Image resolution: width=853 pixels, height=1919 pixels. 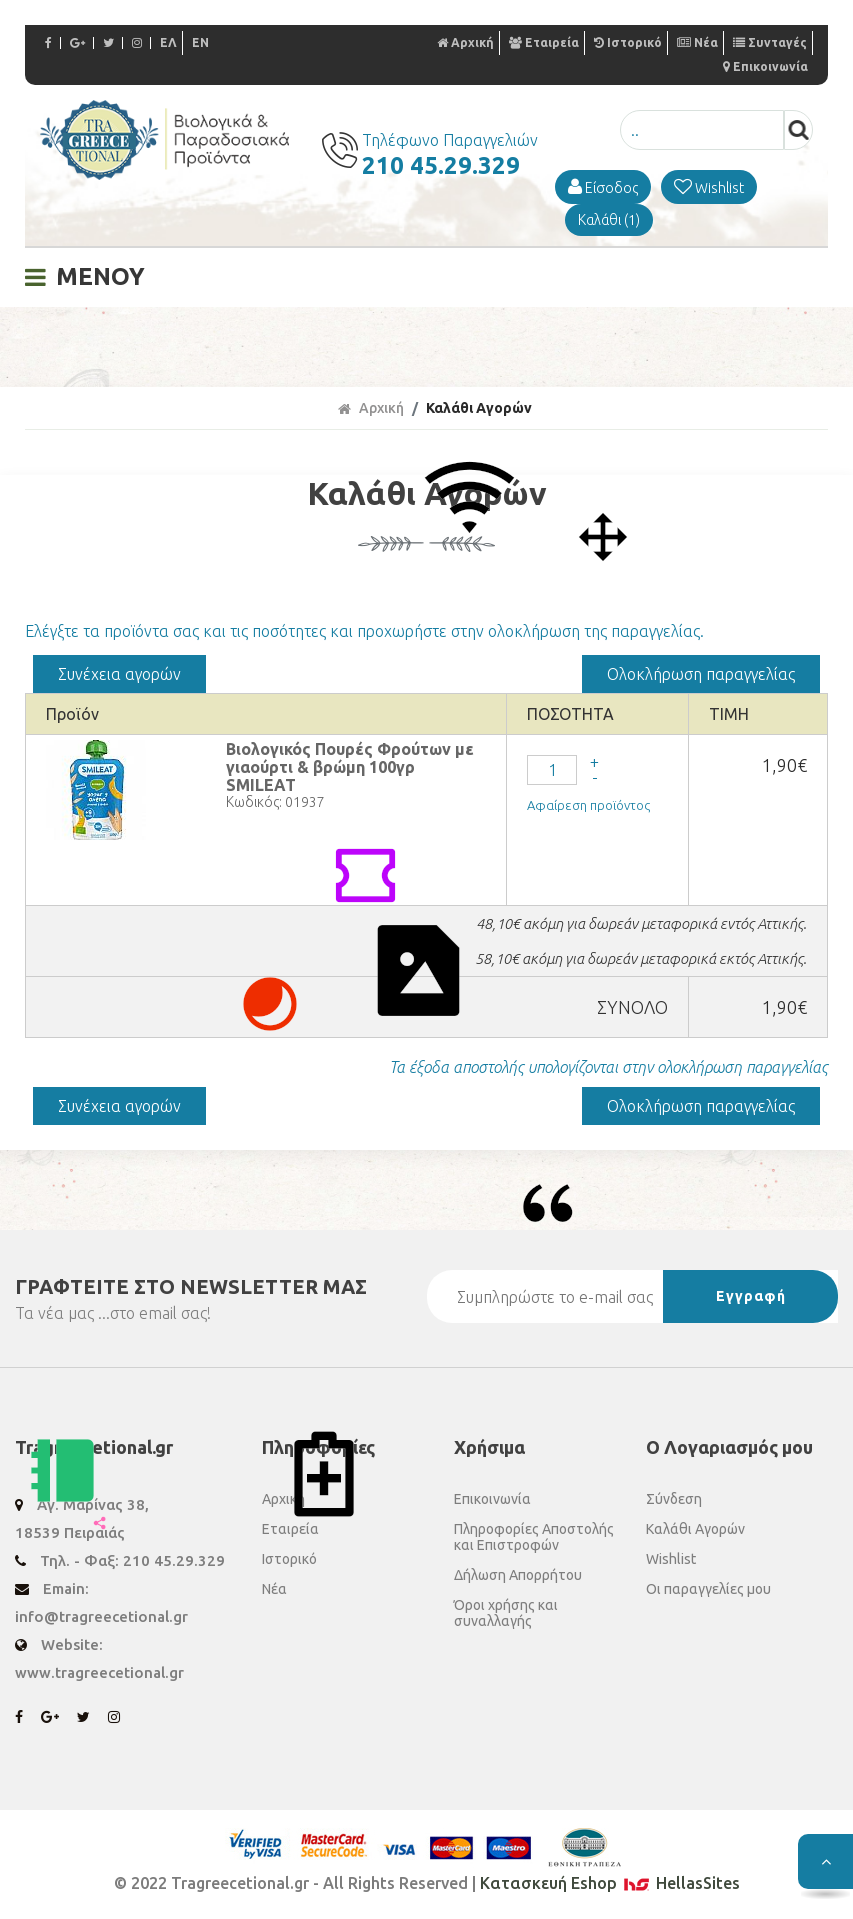 What do you see at coordinates (603, 537) in the screenshot?
I see `drag to reposition element` at bounding box center [603, 537].